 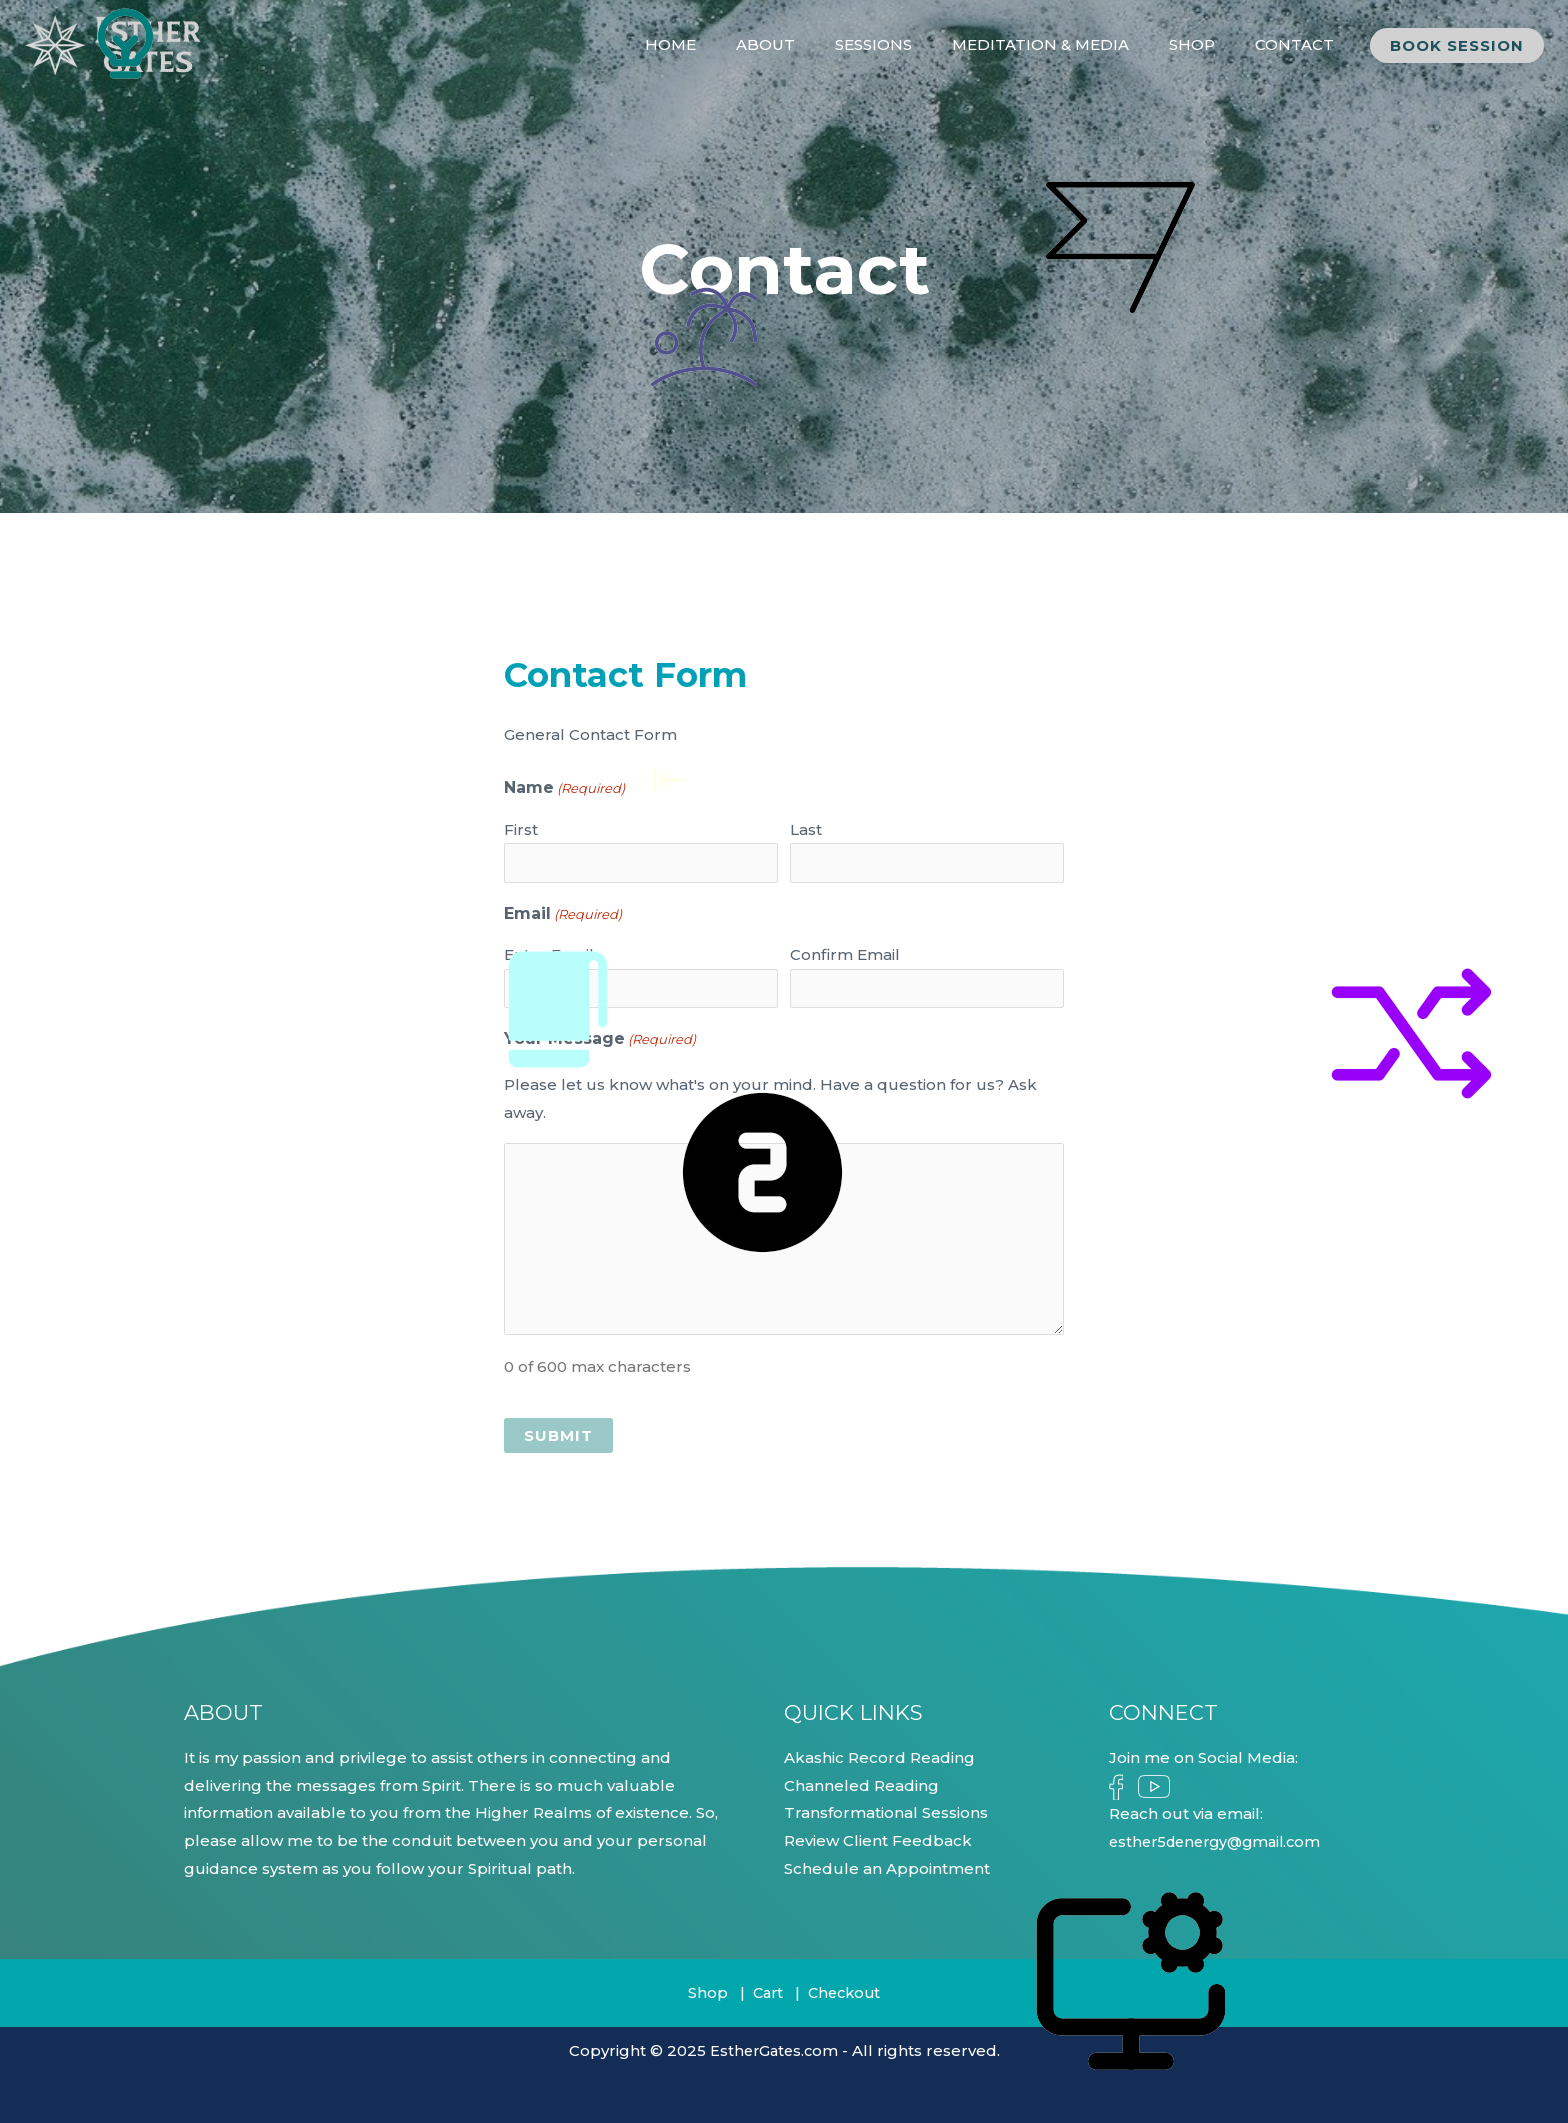 What do you see at coordinates (125, 43) in the screenshot?
I see `access tips or helpful suggestions` at bounding box center [125, 43].